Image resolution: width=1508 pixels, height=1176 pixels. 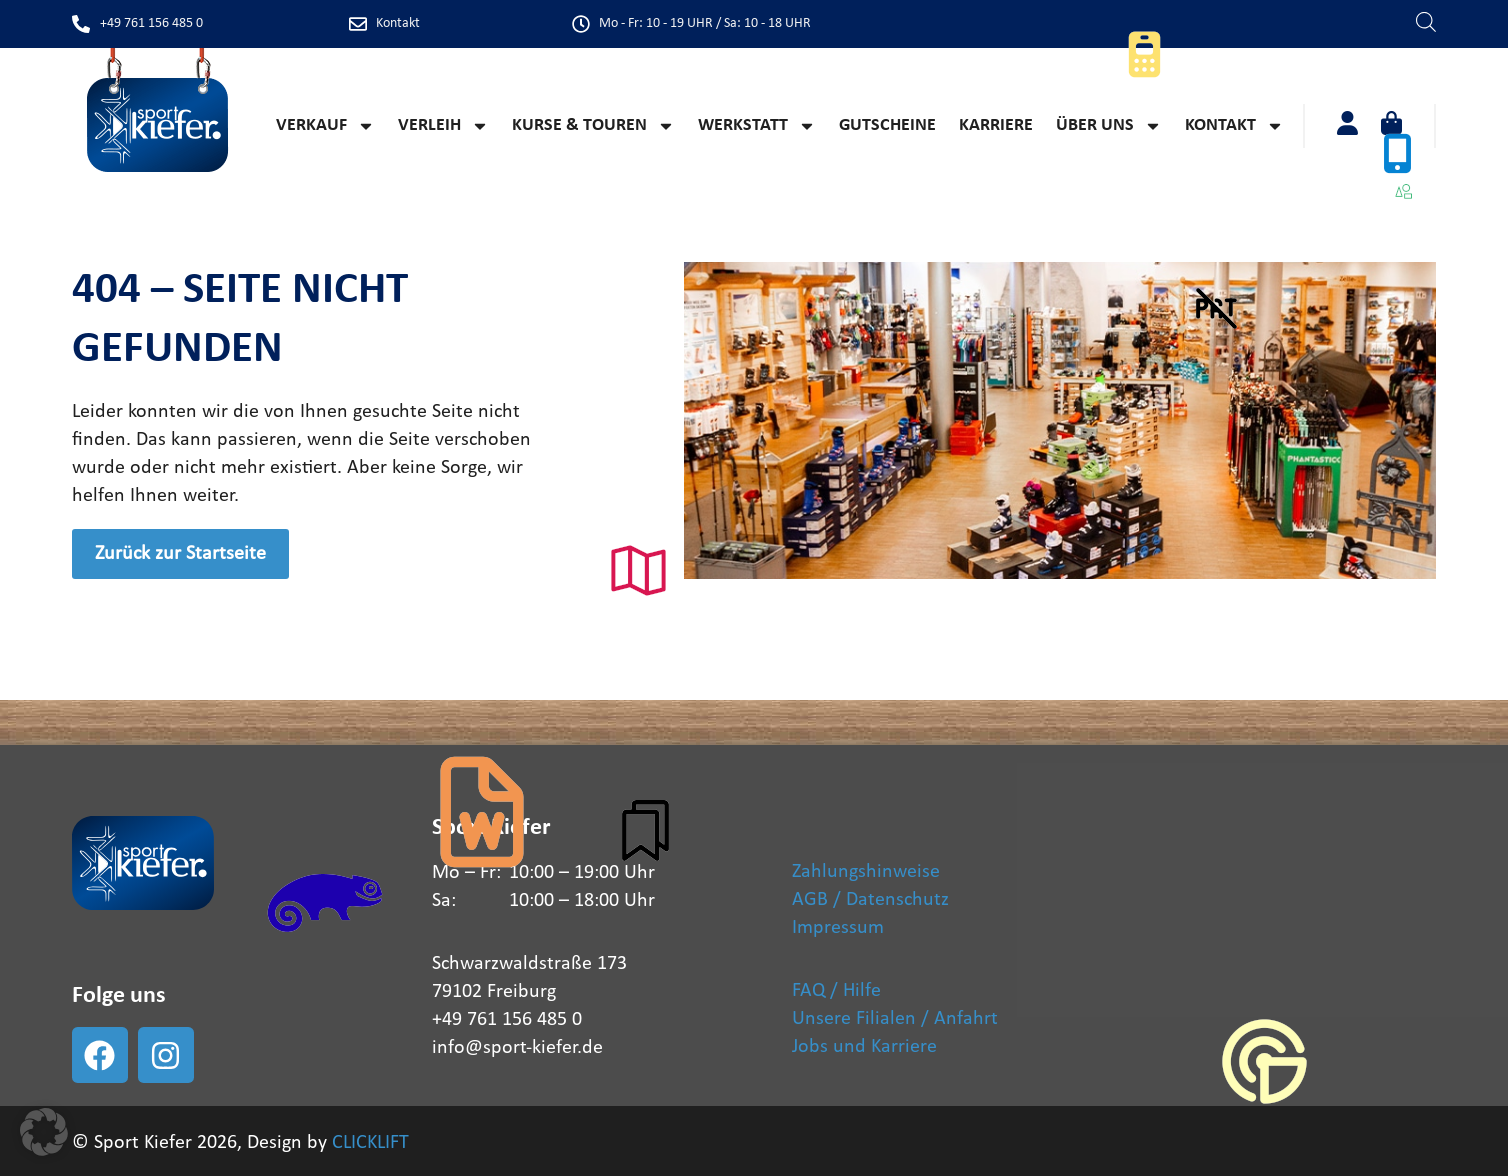 I want to click on access shape tools or drawing options, so click(x=1404, y=192).